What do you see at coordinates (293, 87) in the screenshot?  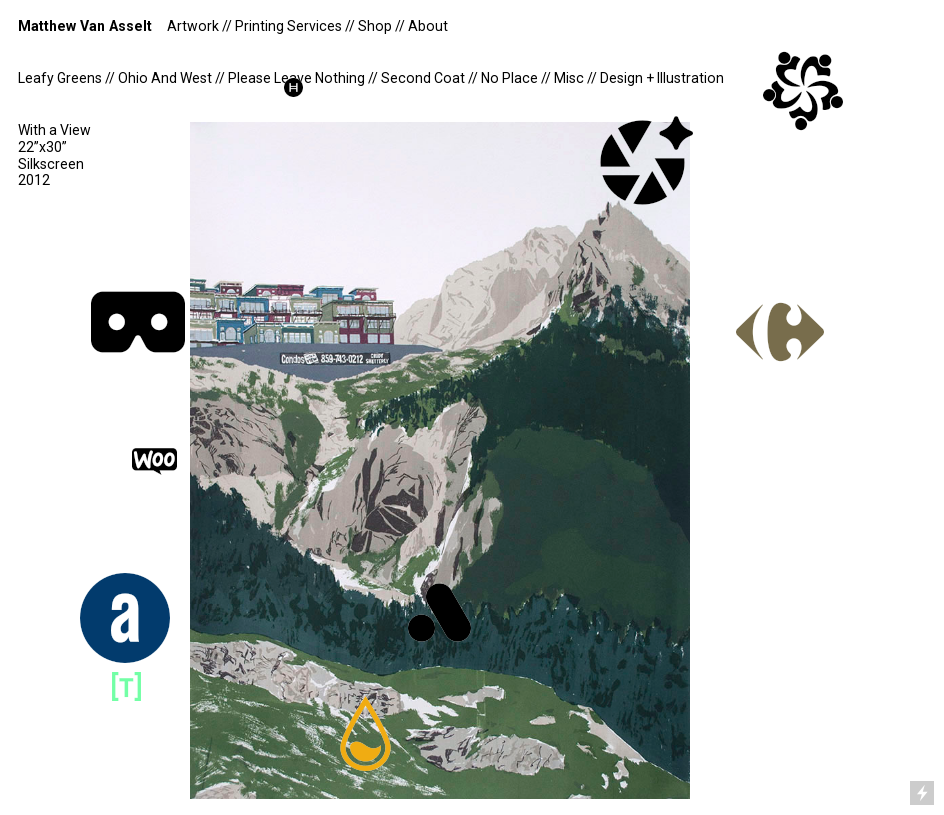 I see `hedera hashgraph platform logo` at bounding box center [293, 87].